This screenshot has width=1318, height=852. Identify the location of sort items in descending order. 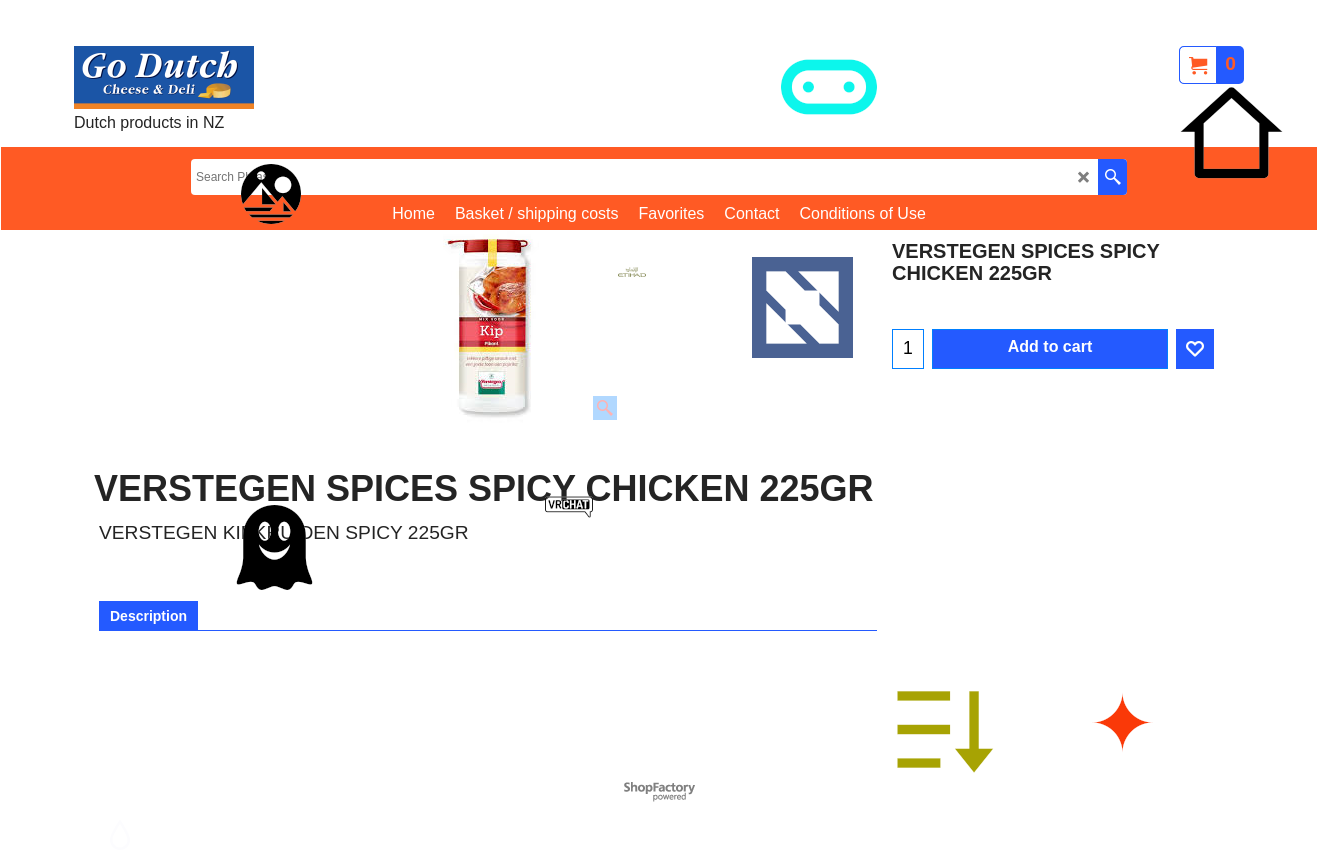
(940, 729).